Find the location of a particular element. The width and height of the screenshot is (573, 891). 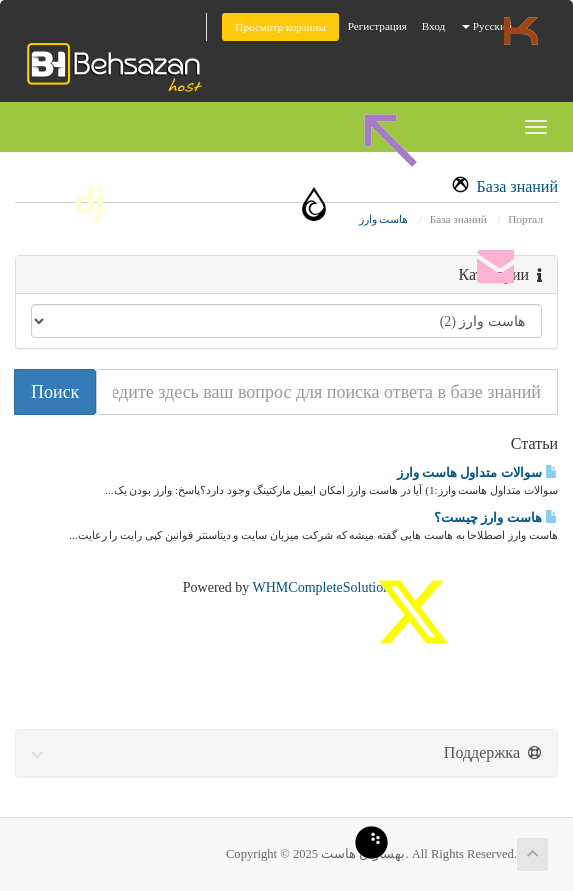

navigate back and up in hierarchy is located at coordinates (389, 139).